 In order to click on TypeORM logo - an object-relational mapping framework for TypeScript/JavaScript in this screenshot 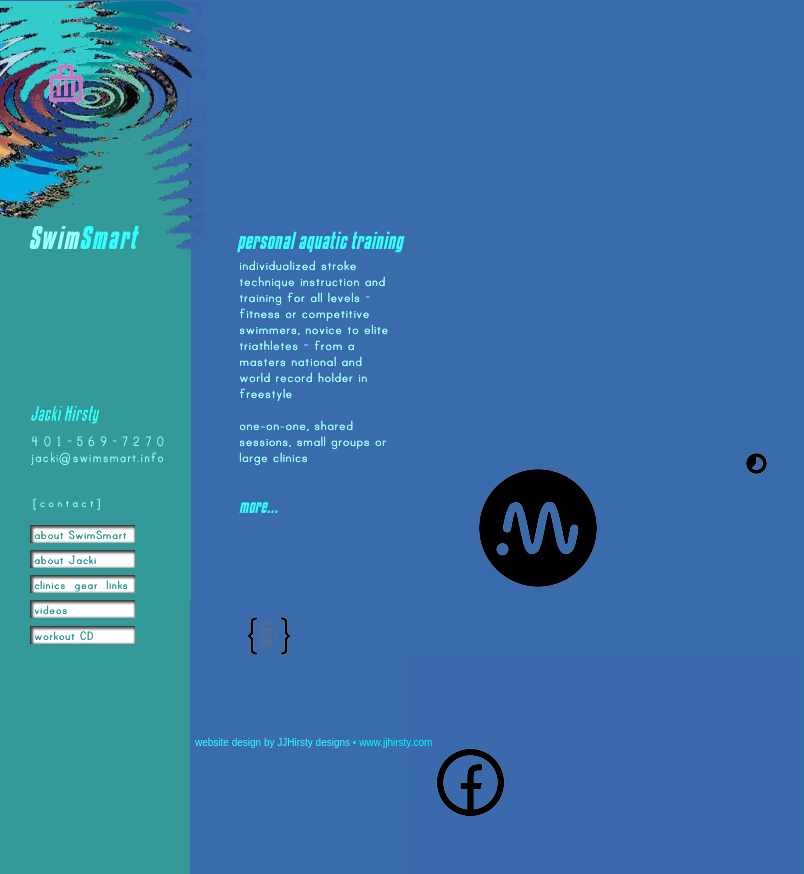, I will do `click(269, 636)`.